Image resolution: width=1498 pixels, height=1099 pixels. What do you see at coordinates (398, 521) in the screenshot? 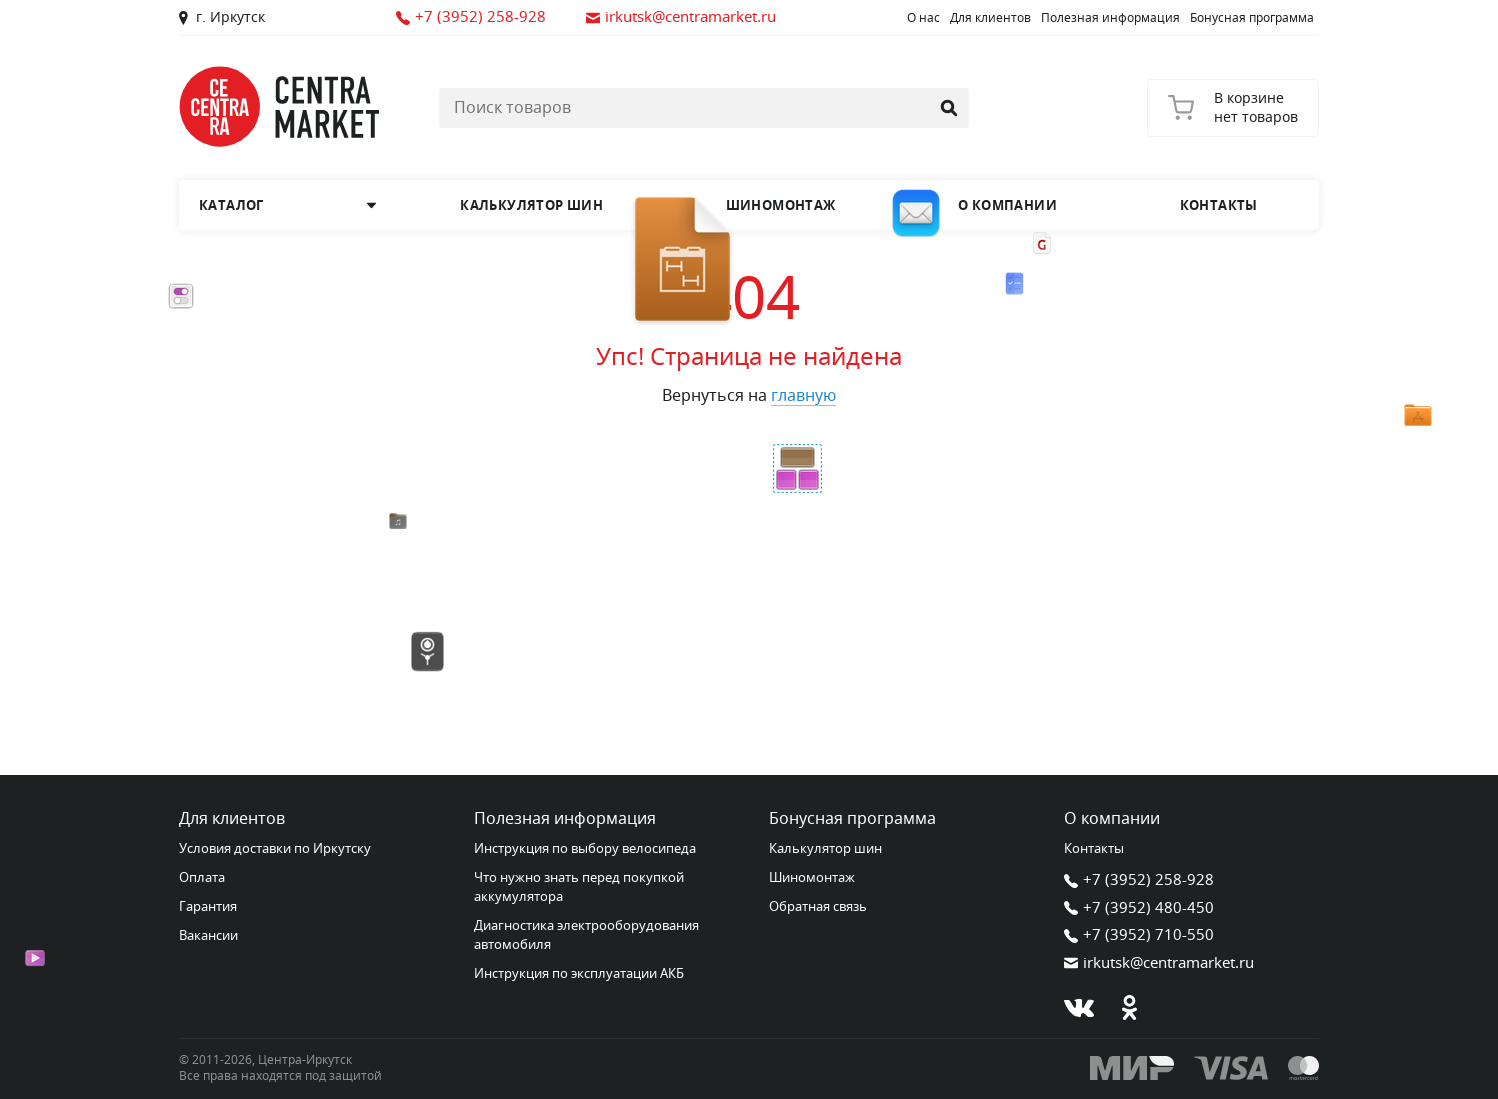
I see `open your music folder` at bounding box center [398, 521].